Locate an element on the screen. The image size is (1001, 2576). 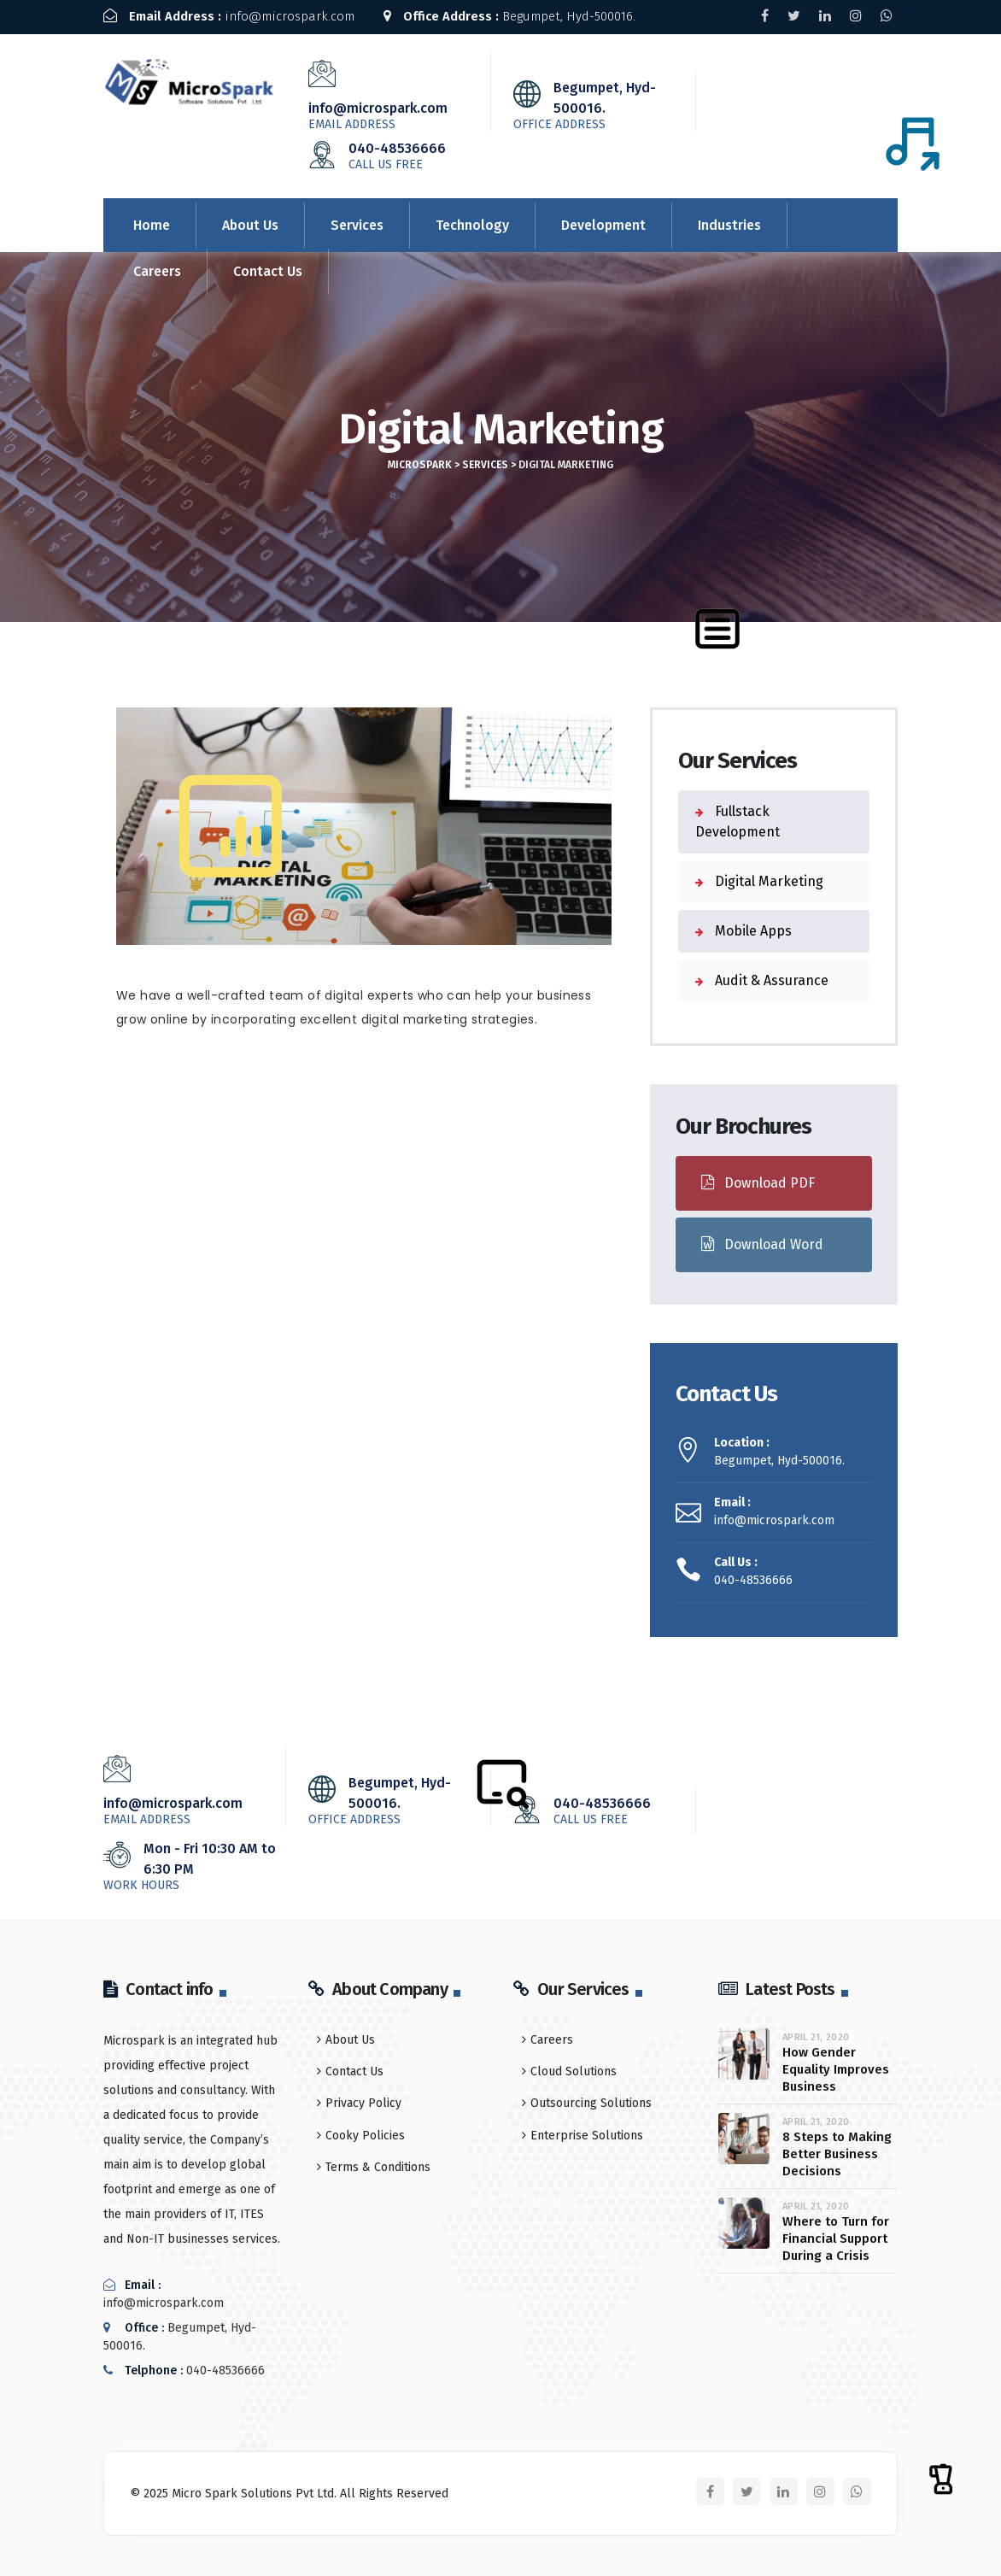
search content on tablet device is located at coordinates (501, 1781).